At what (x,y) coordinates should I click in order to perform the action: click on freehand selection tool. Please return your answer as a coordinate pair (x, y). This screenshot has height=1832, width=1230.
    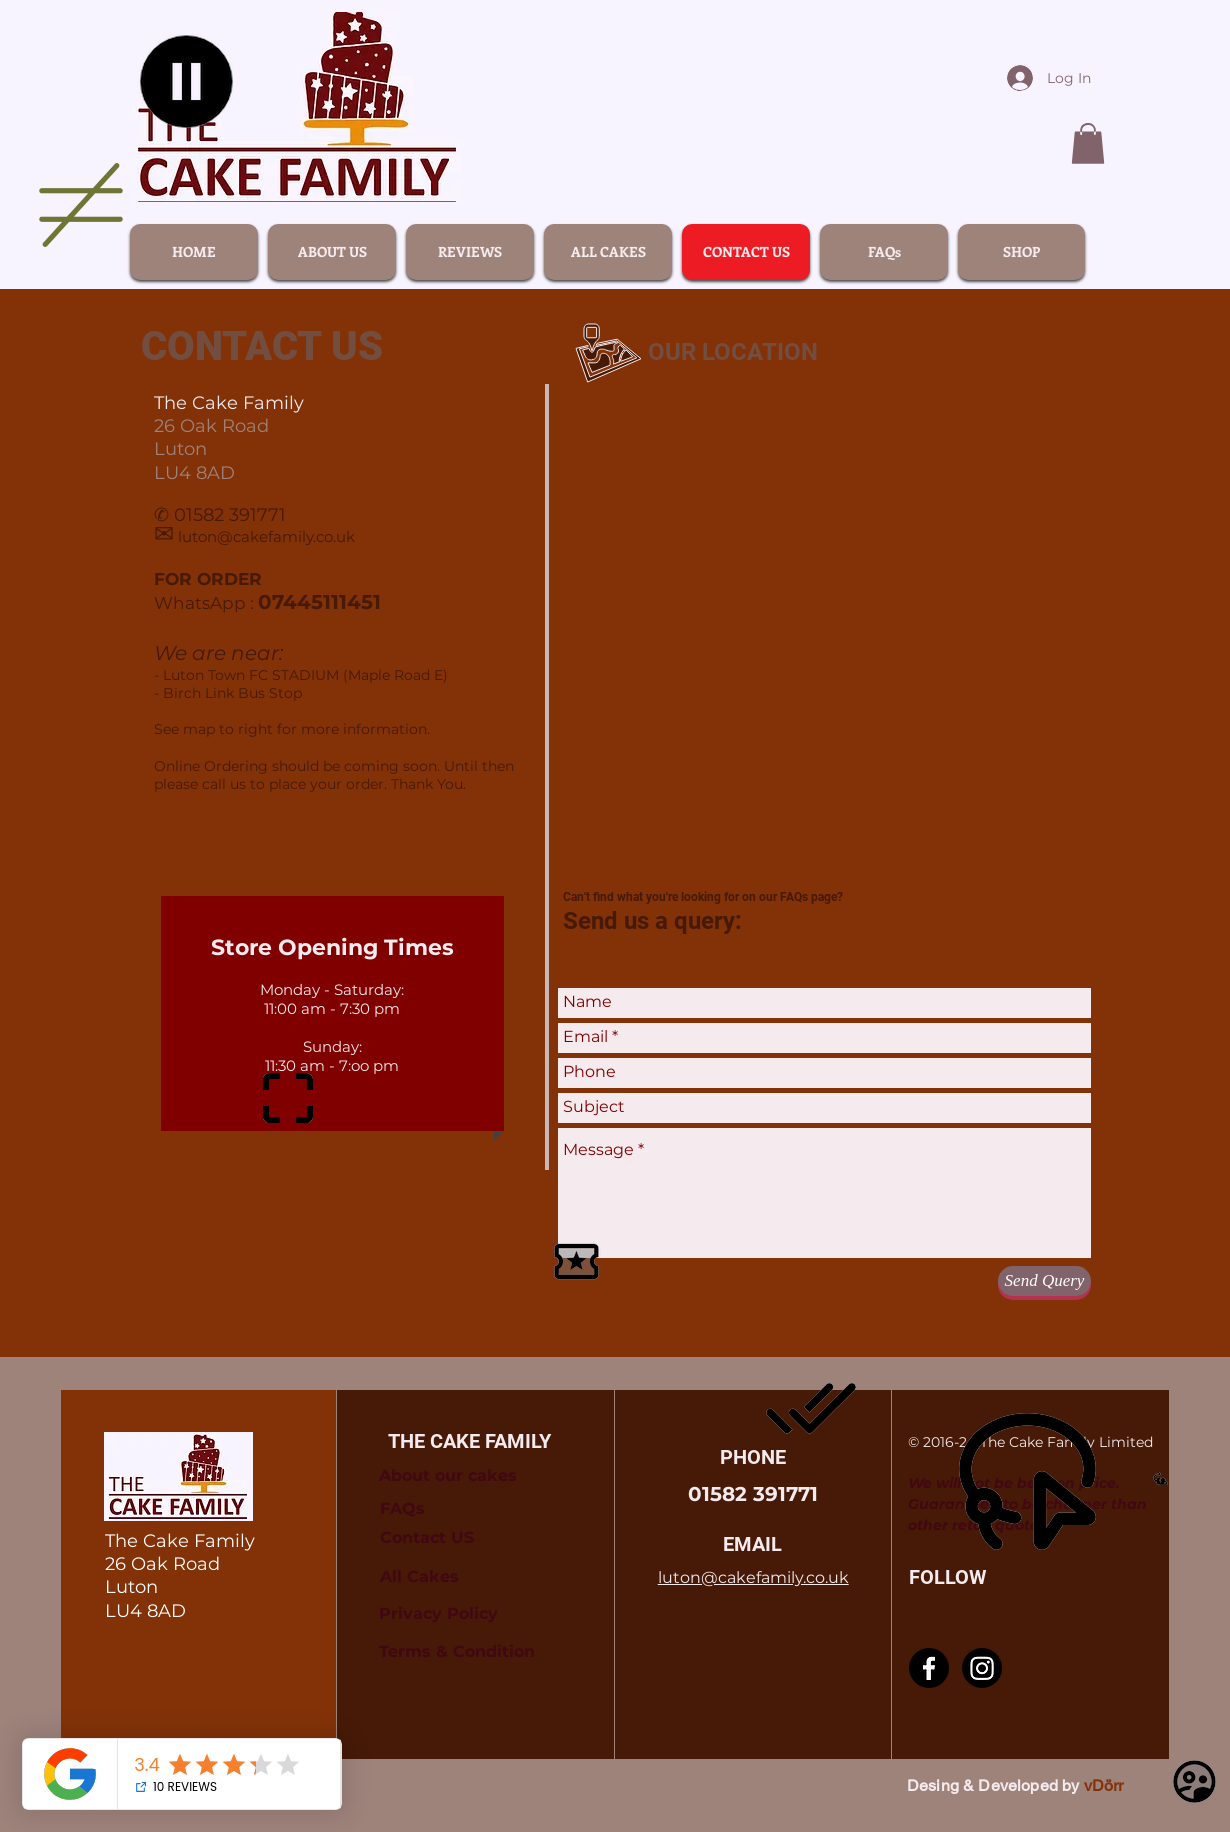
    Looking at the image, I should click on (1027, 1481).